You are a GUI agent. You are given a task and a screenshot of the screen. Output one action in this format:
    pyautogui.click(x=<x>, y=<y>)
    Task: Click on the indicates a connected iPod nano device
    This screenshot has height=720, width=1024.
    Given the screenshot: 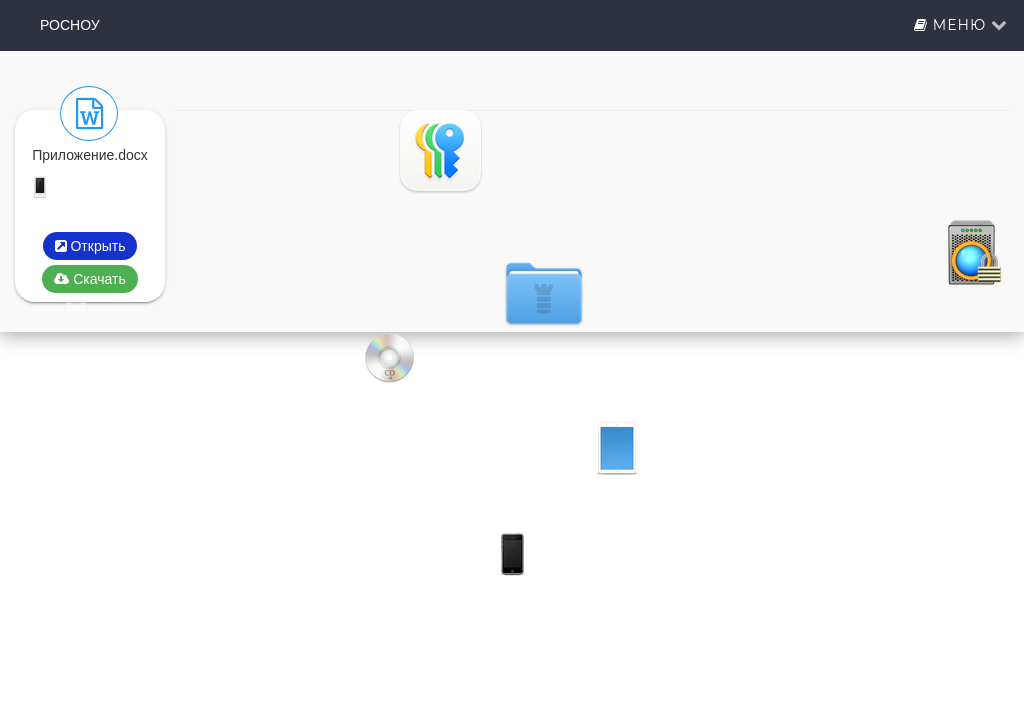 What is the action you would take?
    pyautogui.click(x=40, y=187)
    